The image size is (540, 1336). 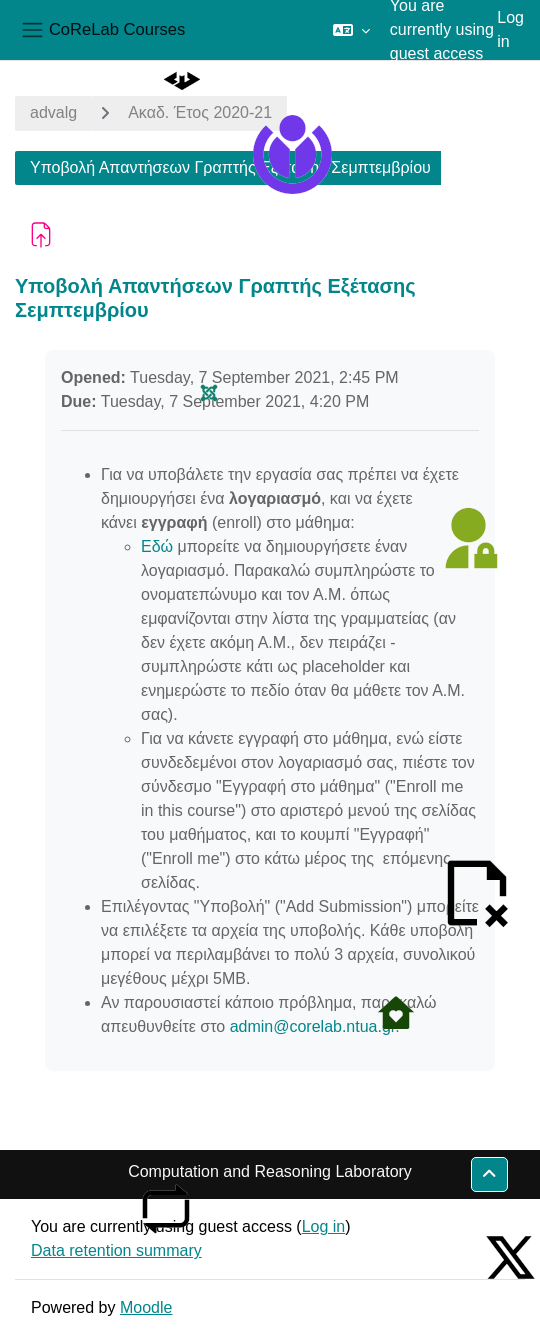 I want to click on visit the Wikimedia Foundation website, so click(x=292, y=154).